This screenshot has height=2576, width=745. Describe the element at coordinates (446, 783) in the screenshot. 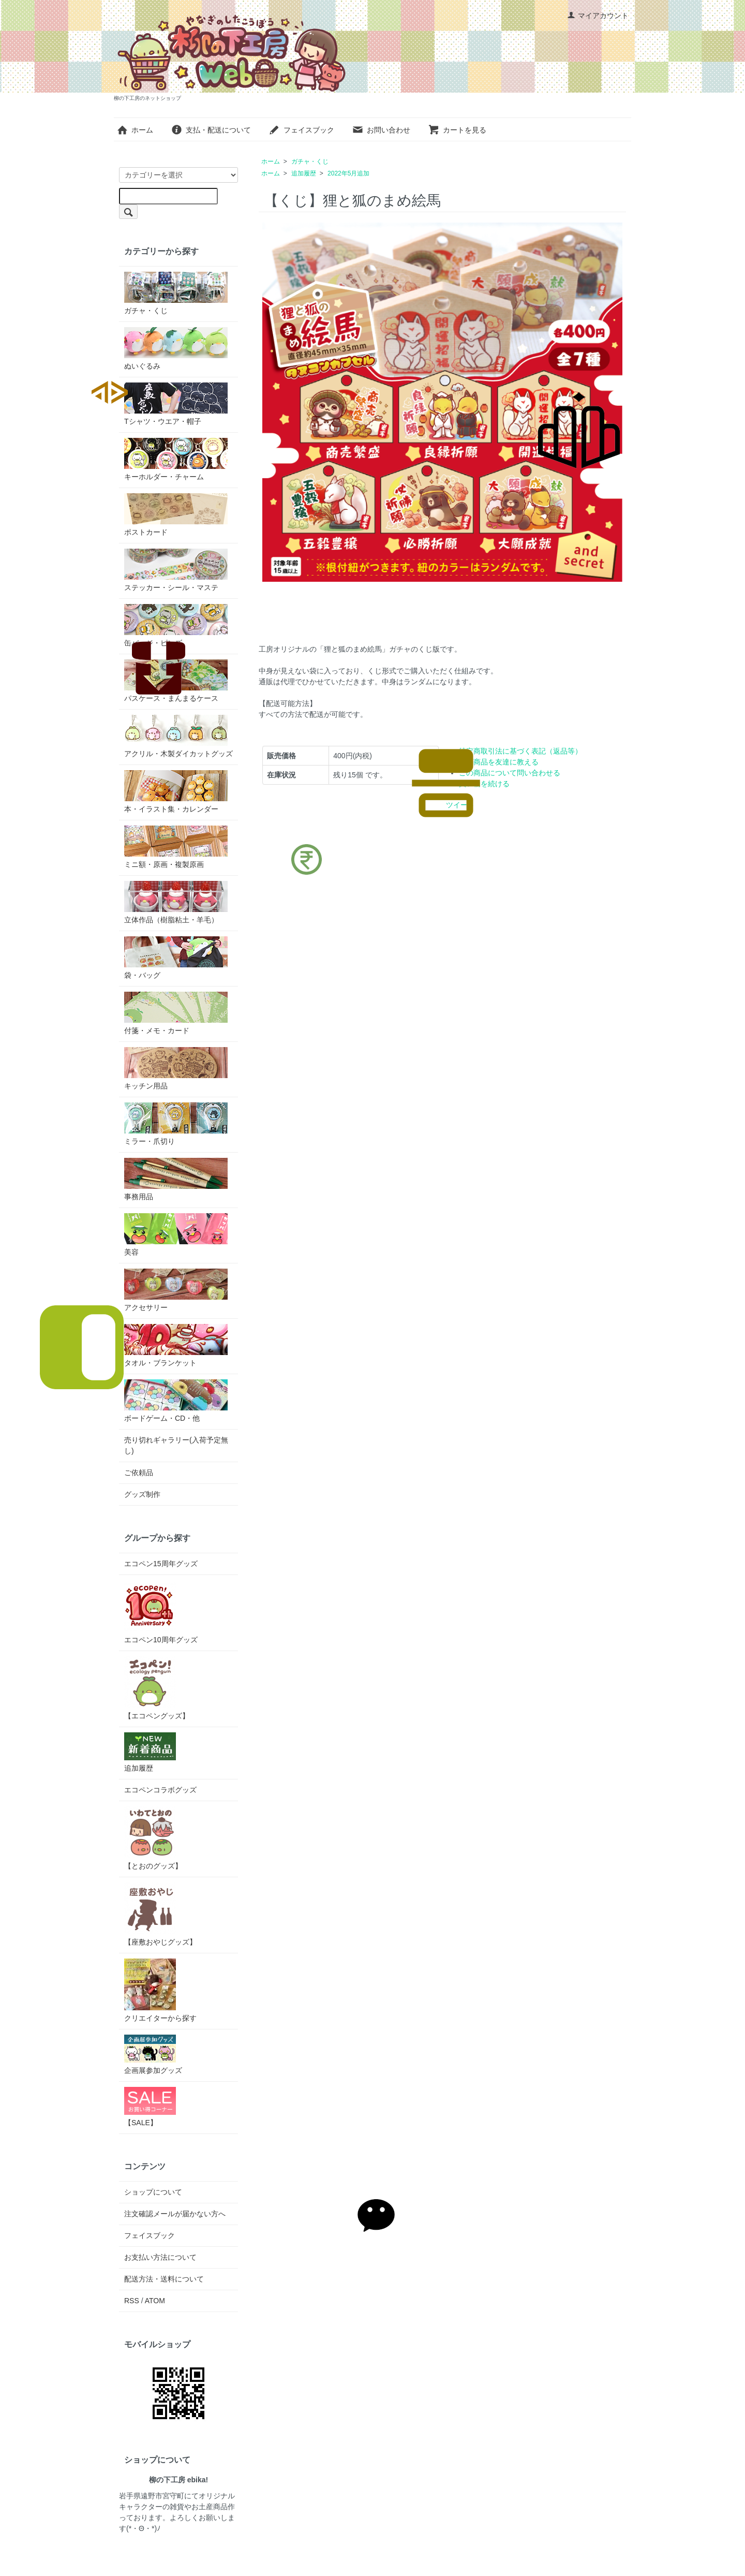

I see `flip content vertically` at that location.